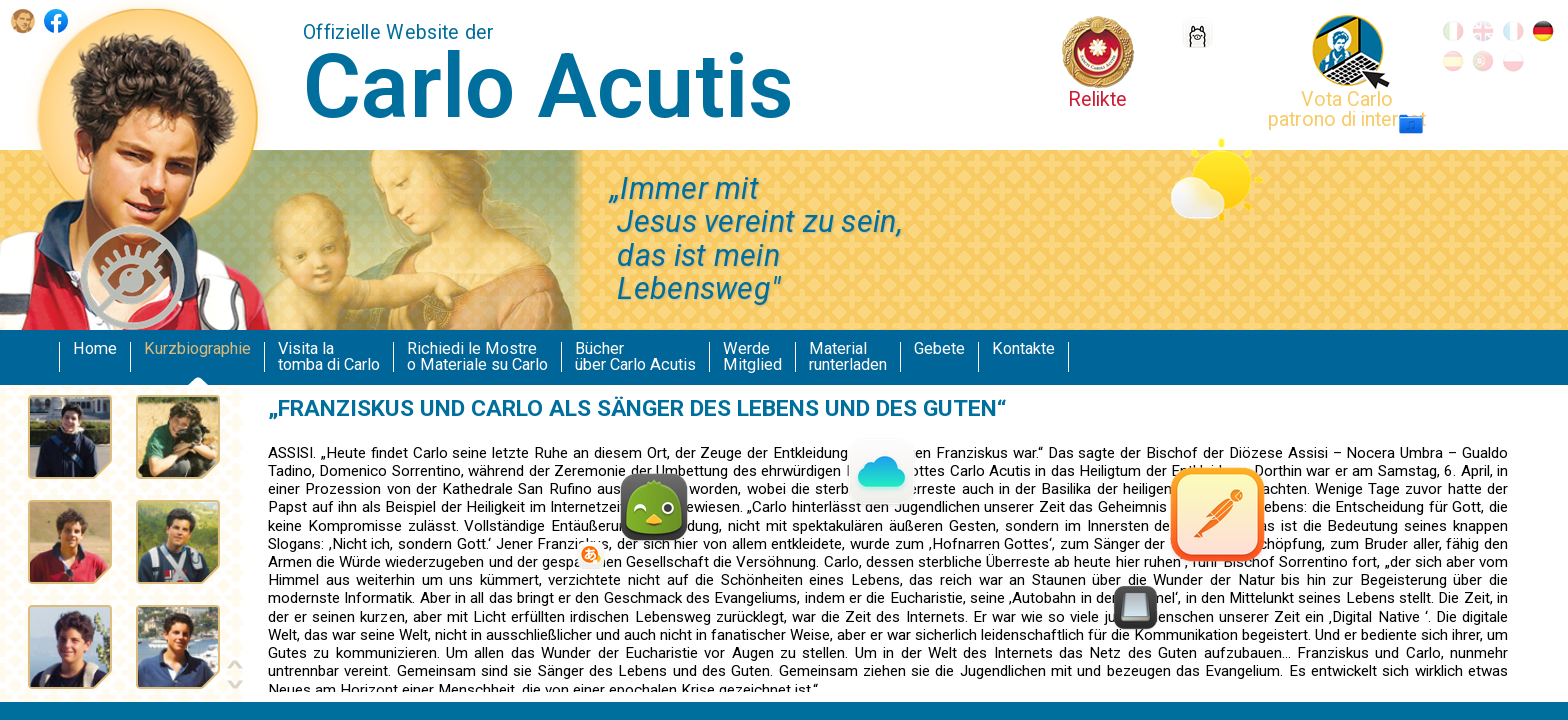  What do you see at coordinates (132, 278) in the screenshot?
I see `indicates private browsing mode is active` at bounding box center [132, 278].